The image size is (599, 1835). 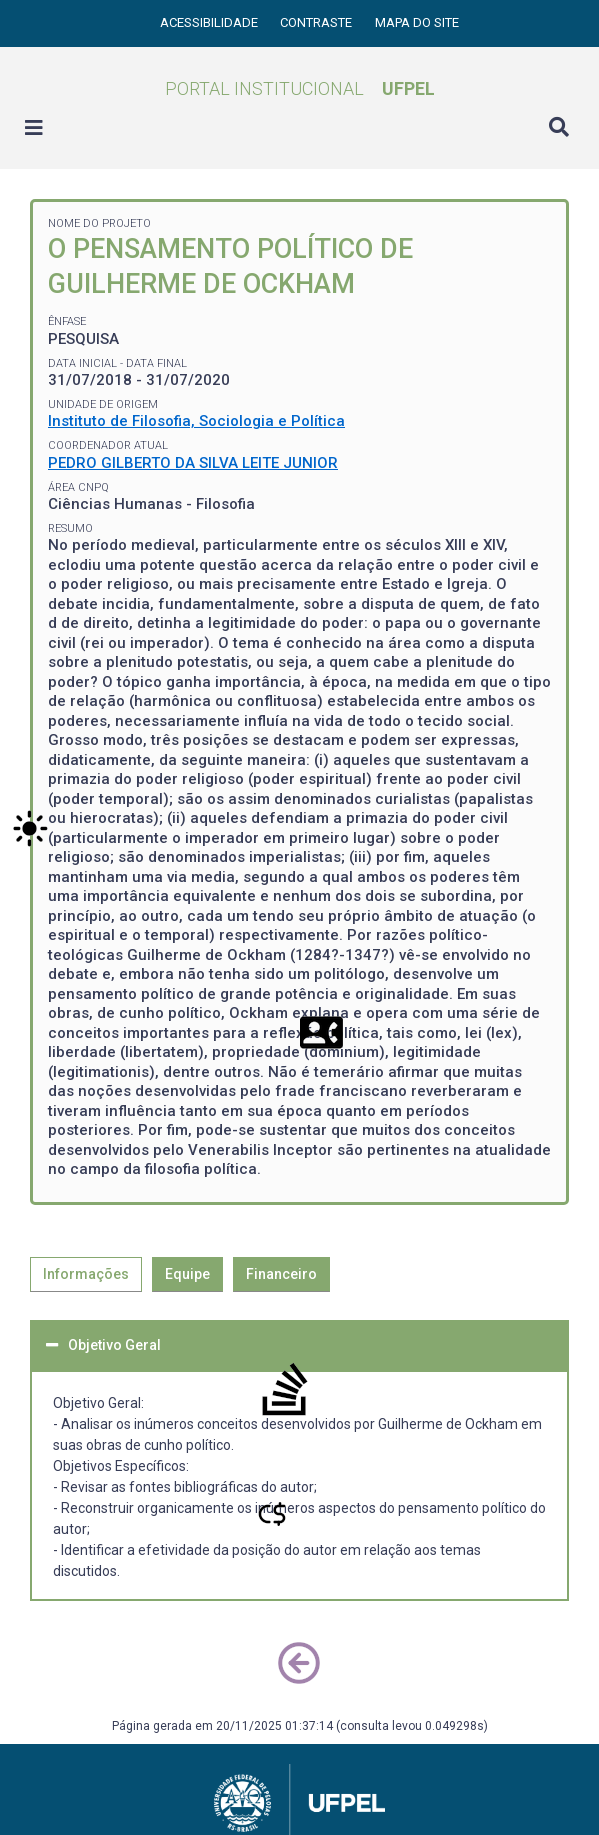 What do you see at coordinates (321, 1032) in the screenshot?
I see `view contact's phone number` at bounding box center [321, 1032].